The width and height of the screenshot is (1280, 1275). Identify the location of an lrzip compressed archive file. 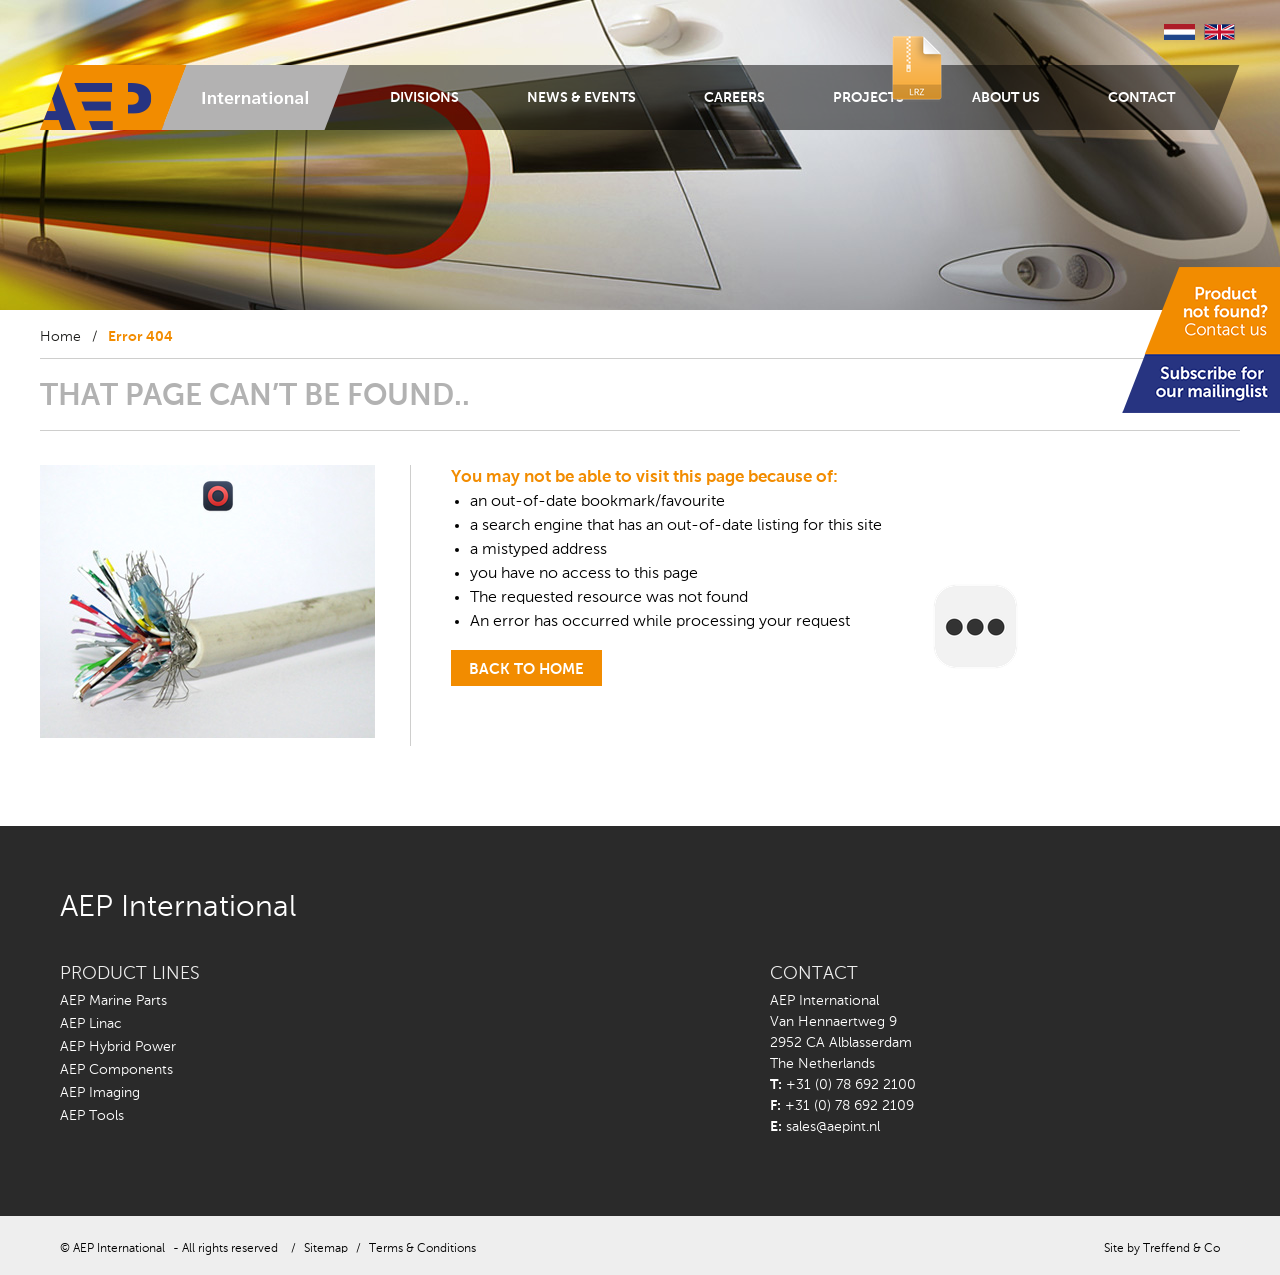
(917, 69).